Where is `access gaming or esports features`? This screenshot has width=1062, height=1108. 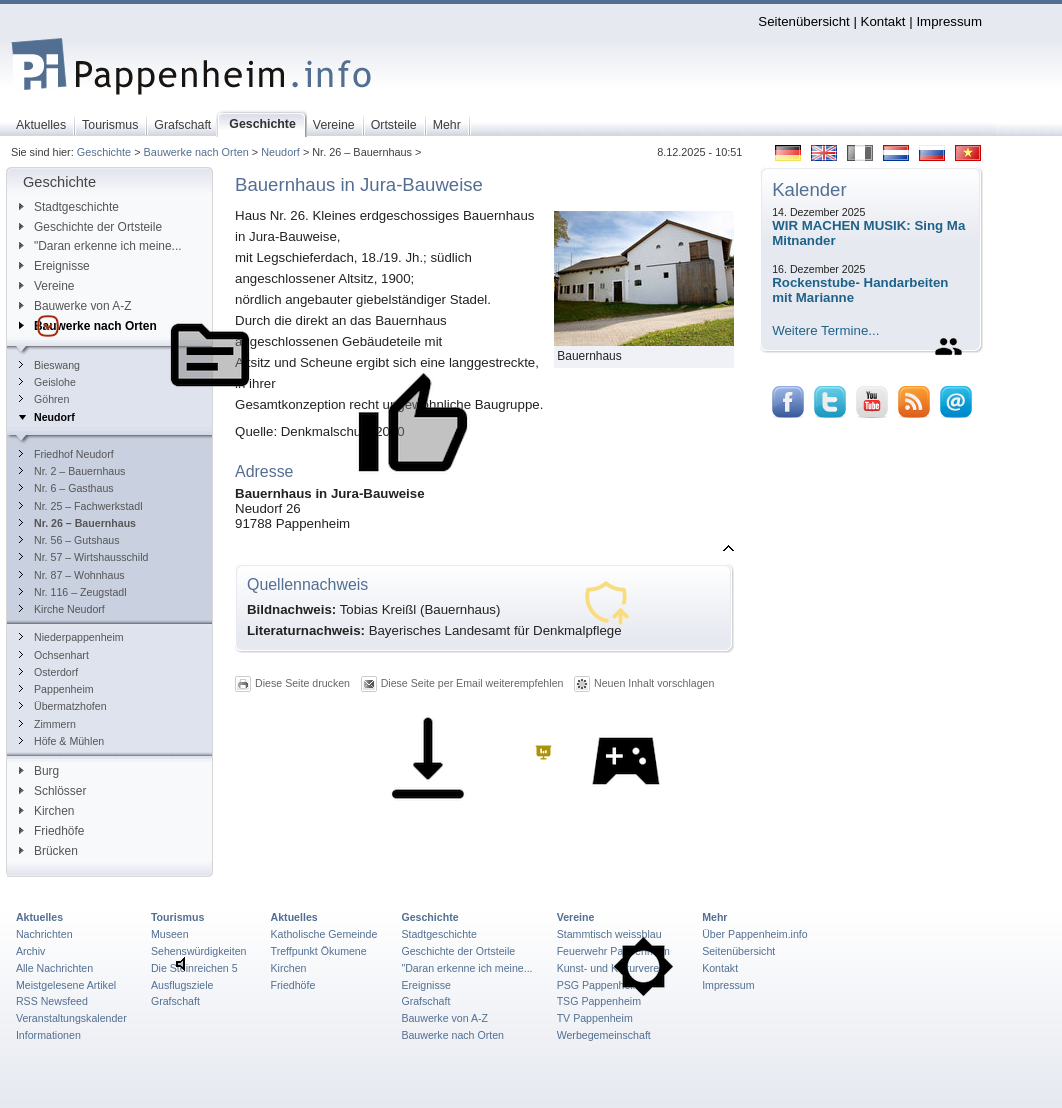
access gaming or esports features is located at coordinates (626, 761).